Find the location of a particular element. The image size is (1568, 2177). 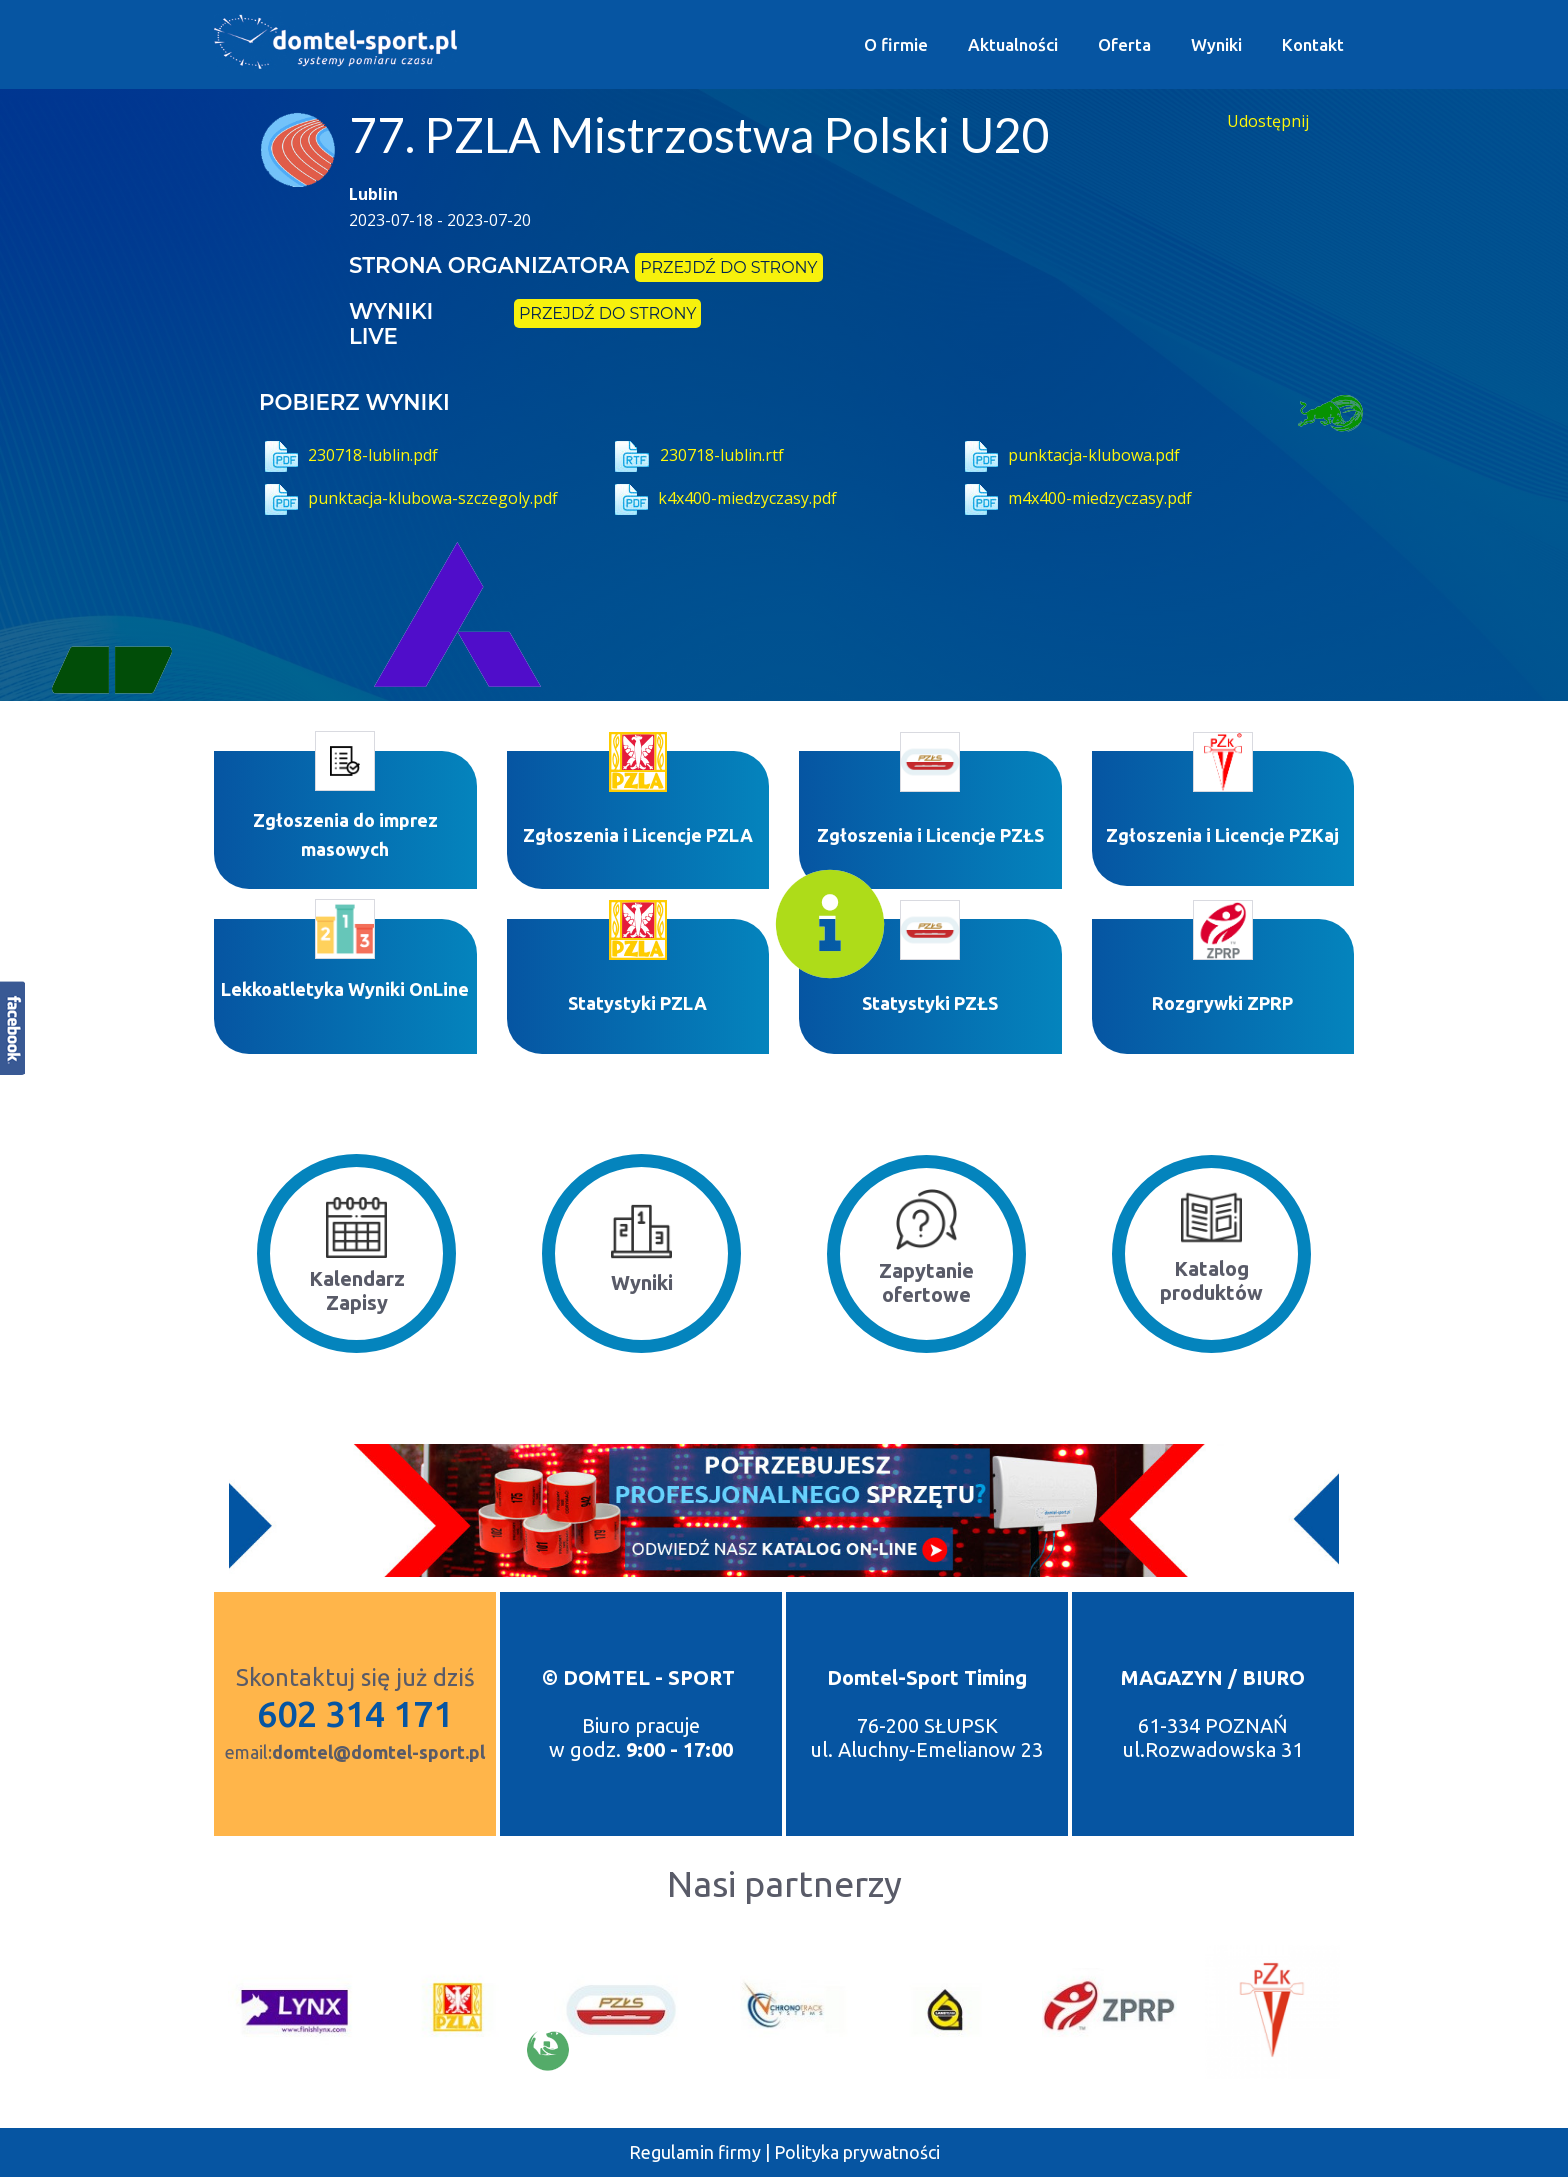

eraser app logo is located at coordinates (112, 670).